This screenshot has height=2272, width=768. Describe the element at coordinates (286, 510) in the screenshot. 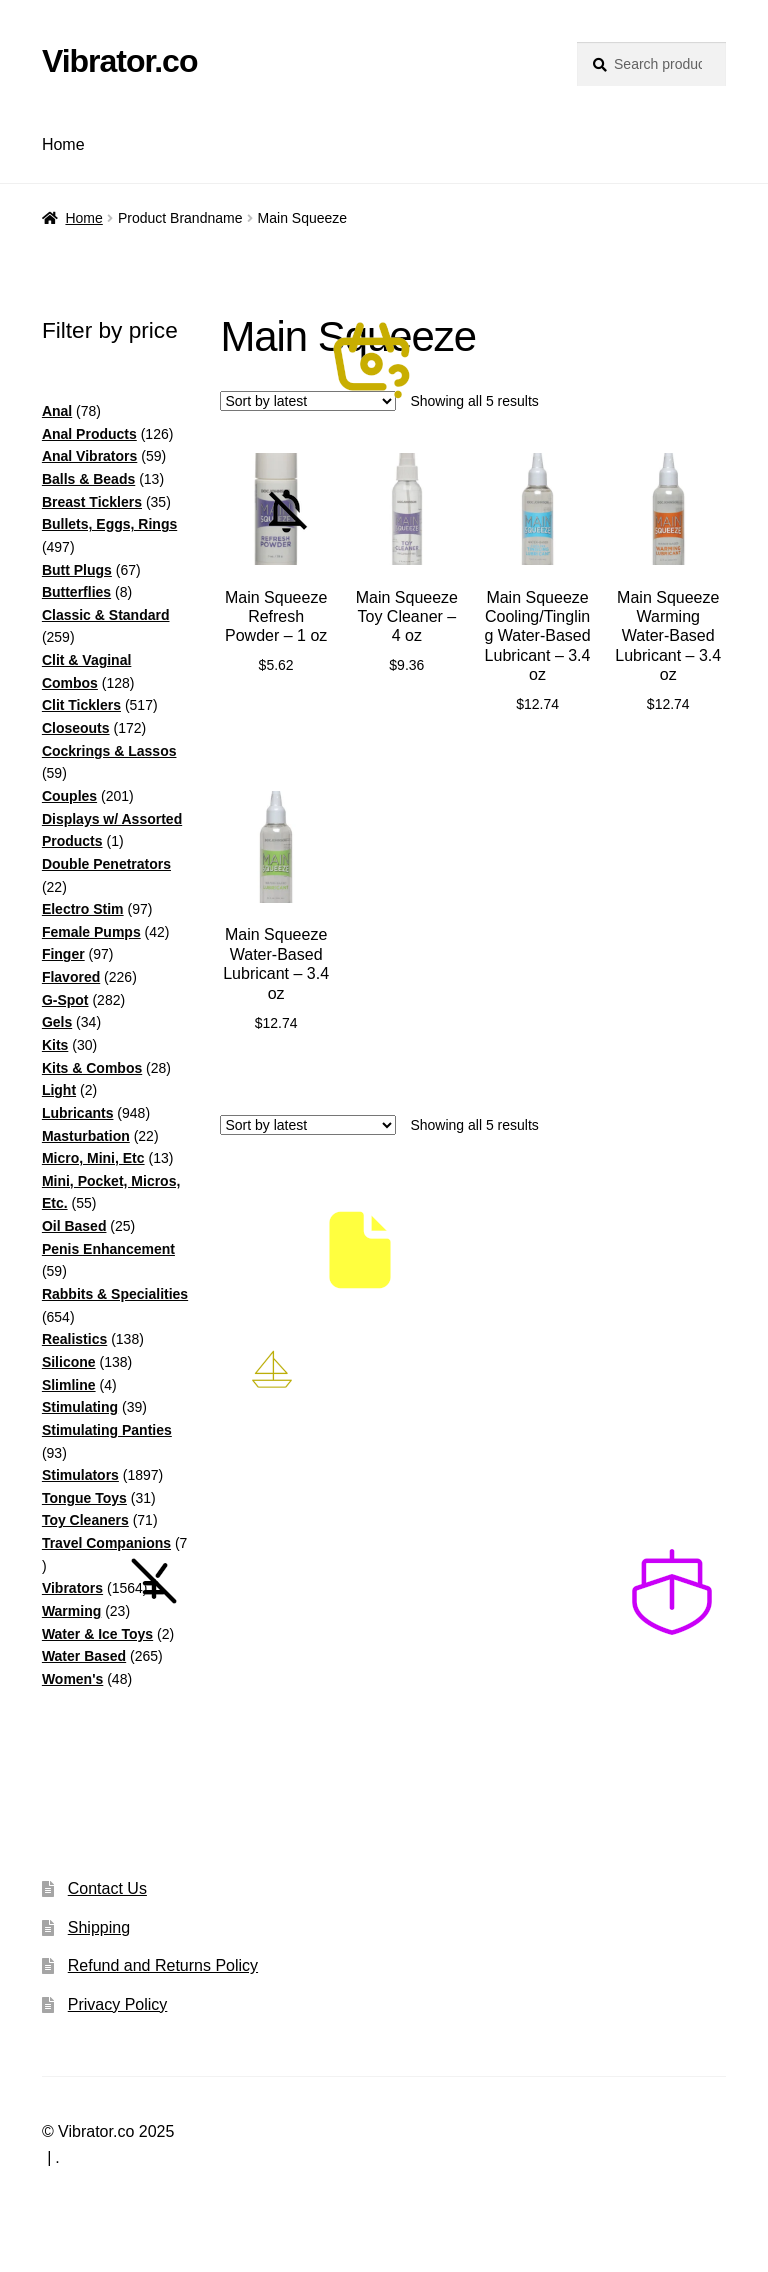

I see `mute or disable notifications` at that location.